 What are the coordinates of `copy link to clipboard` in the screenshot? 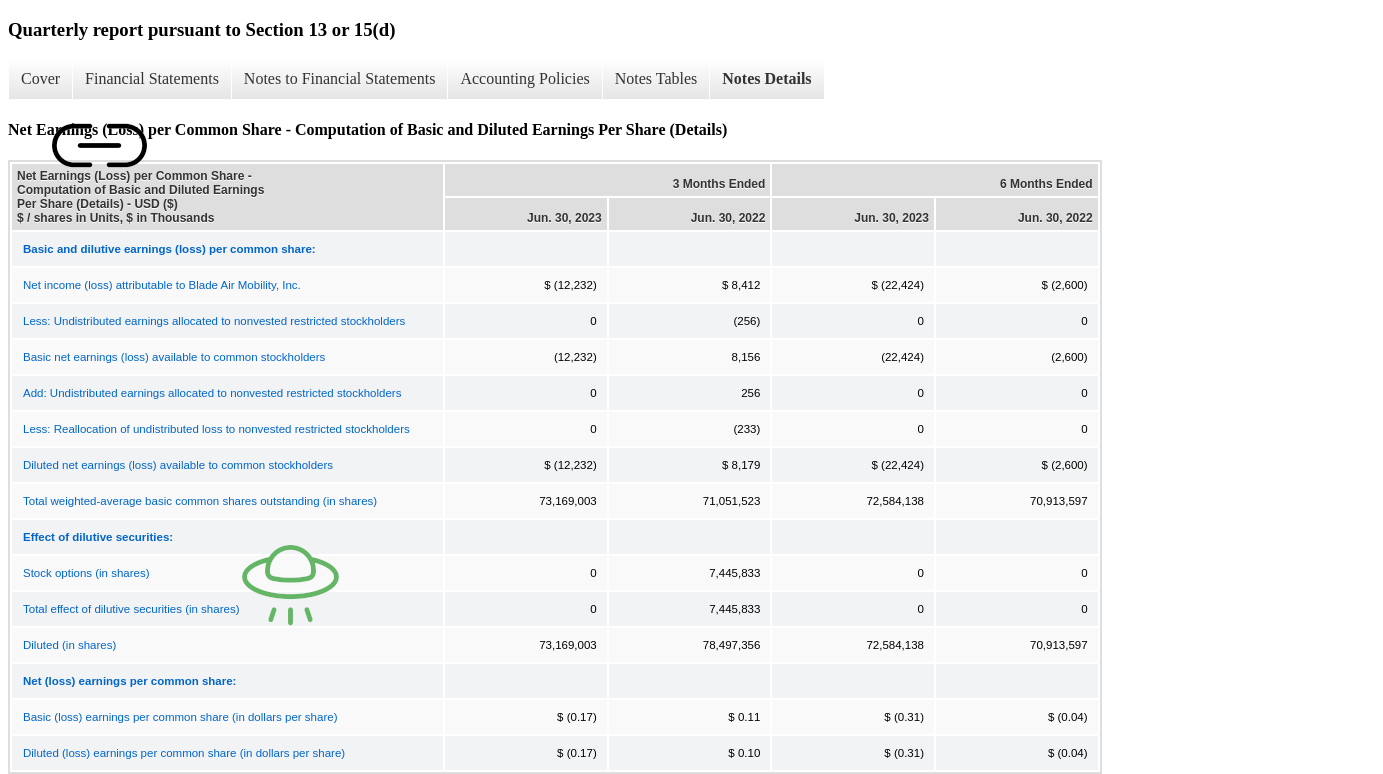 It's located at (99, 145).